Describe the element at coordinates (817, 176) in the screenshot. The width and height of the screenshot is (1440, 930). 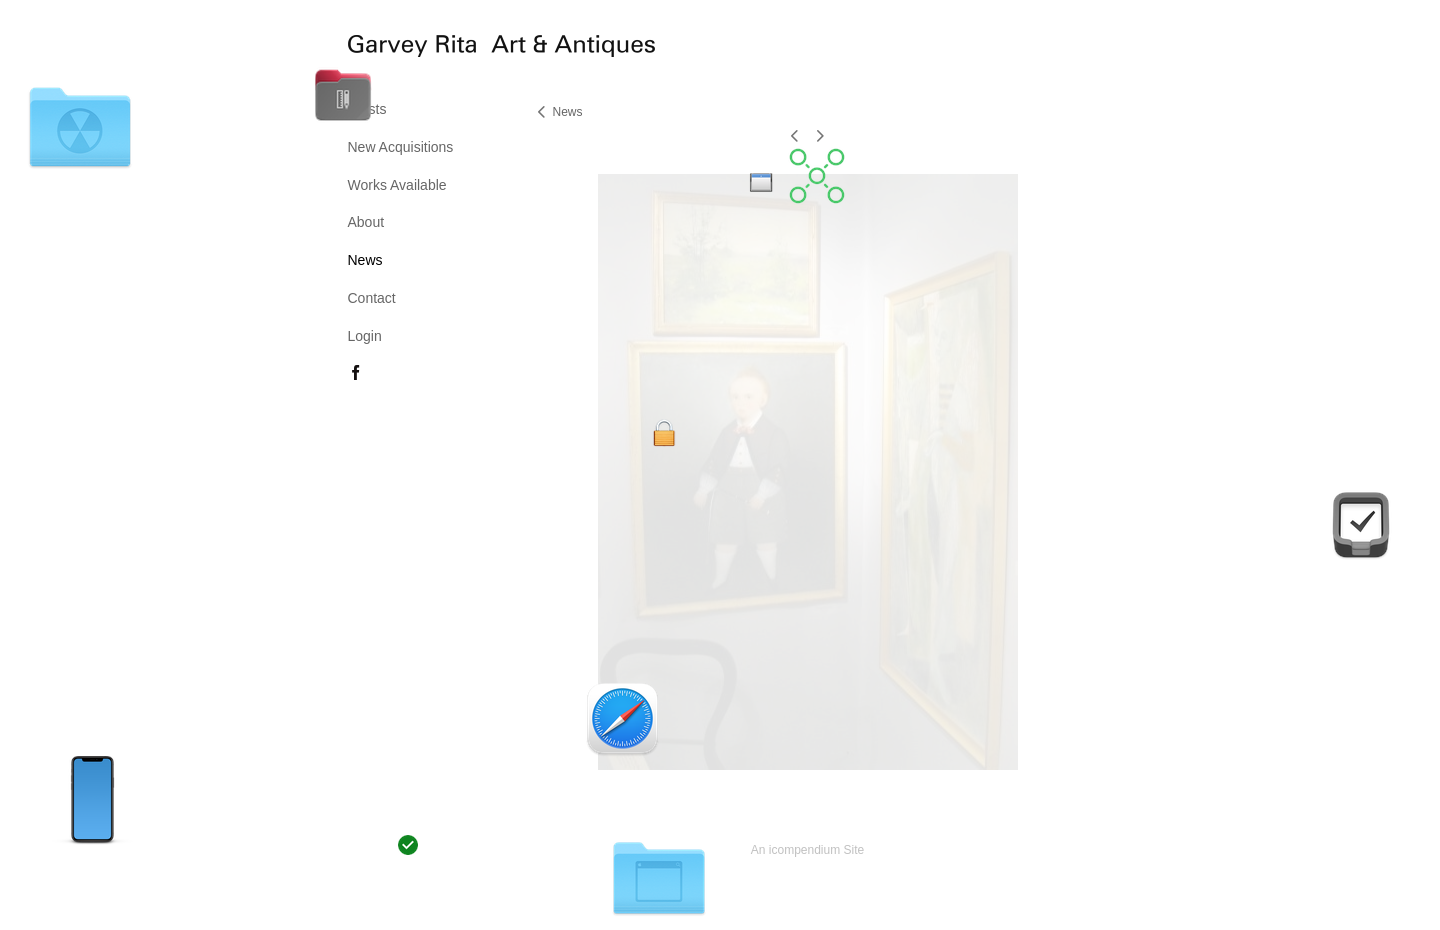
I see `access media library replication tools` at that location.